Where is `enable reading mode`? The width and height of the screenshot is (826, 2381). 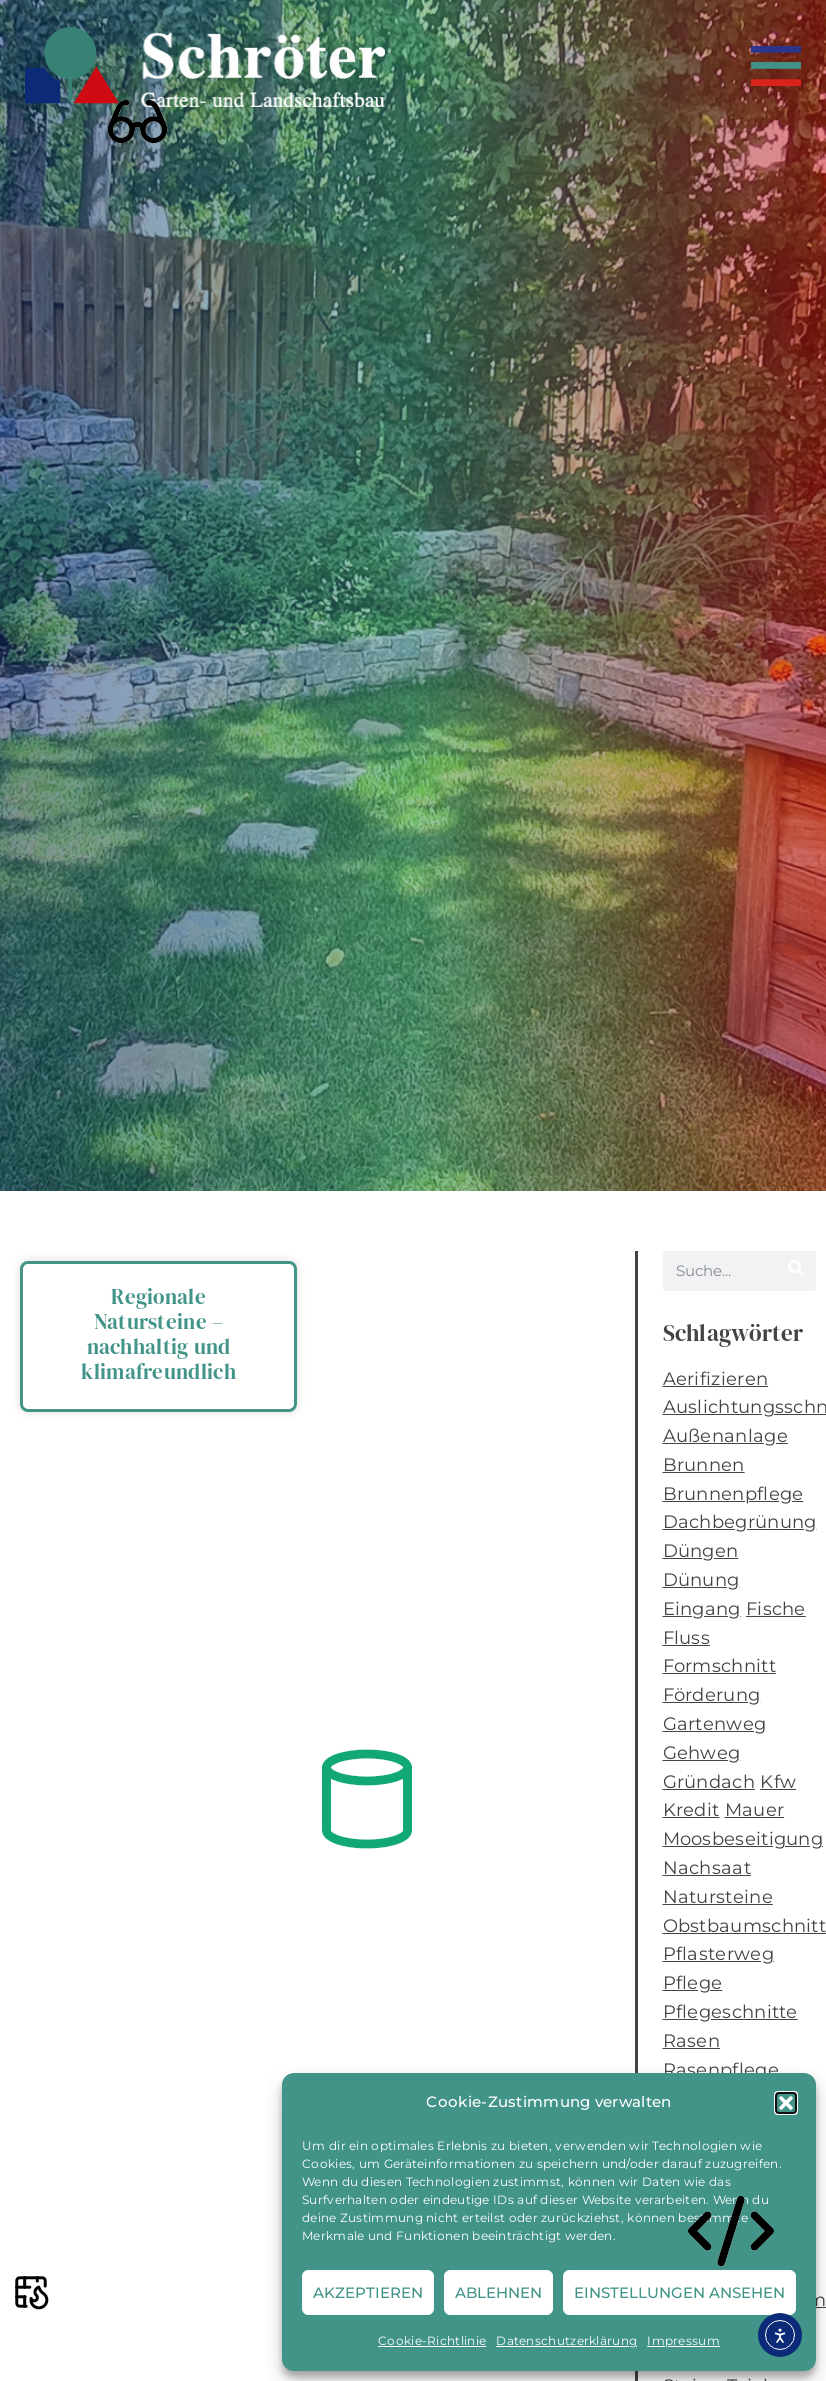
enable reading mode is located at coordinates (137, 121).